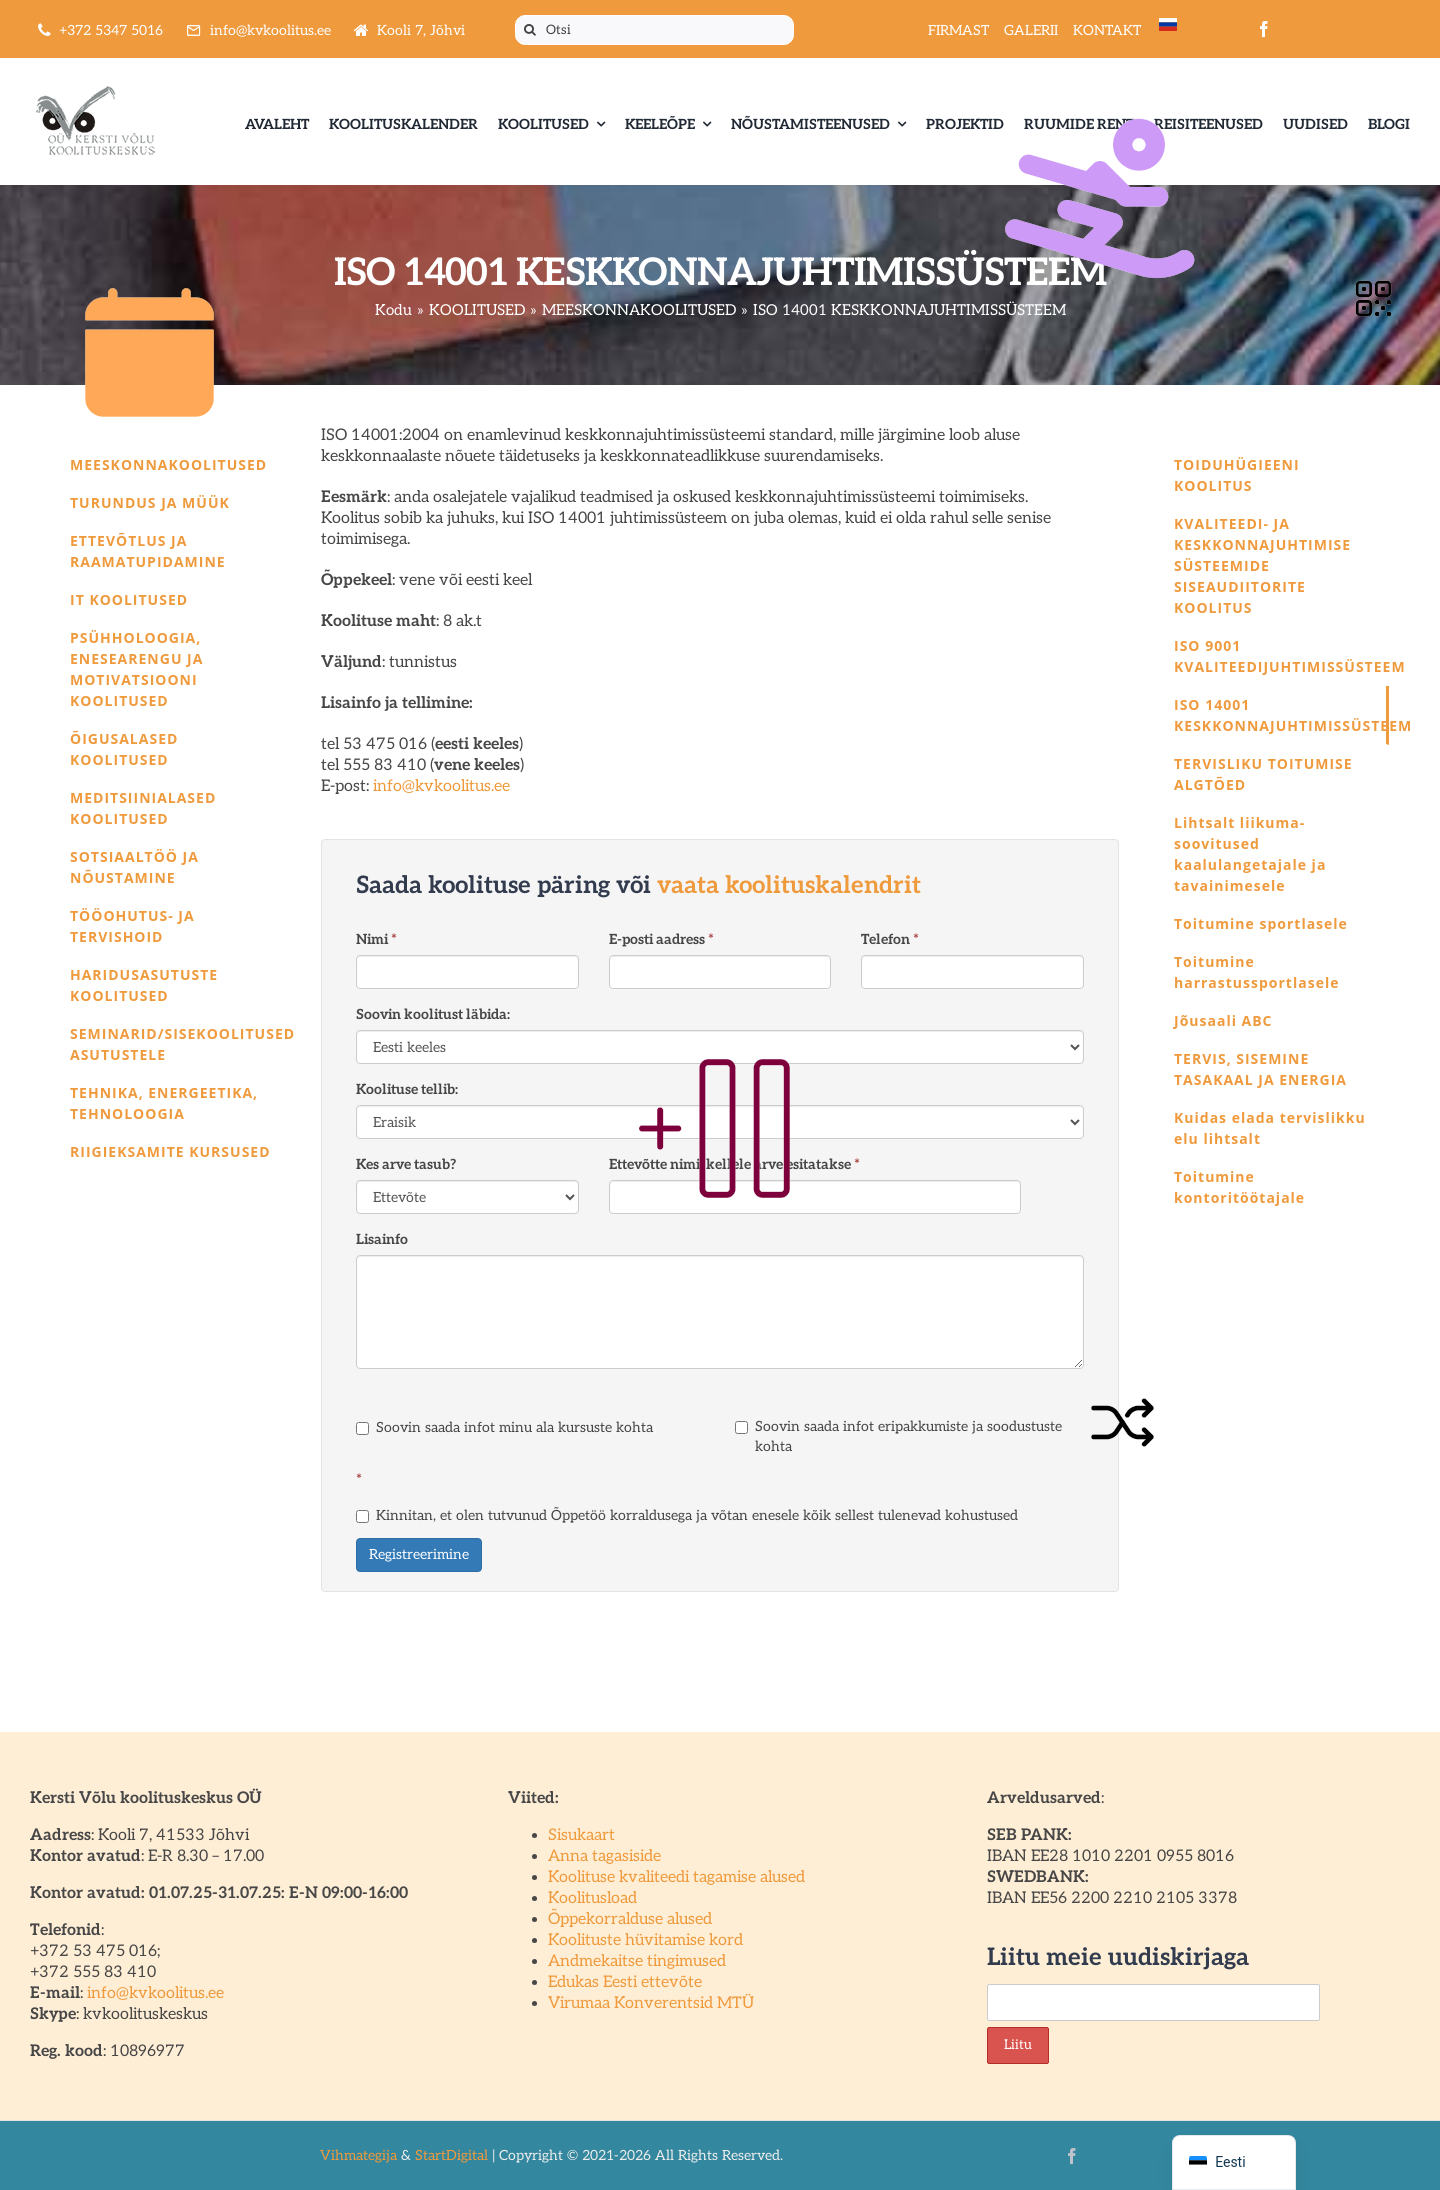  Describe the element at coordinates (726, 1128) in the screenshot. I see `add a column to the left` at that location.